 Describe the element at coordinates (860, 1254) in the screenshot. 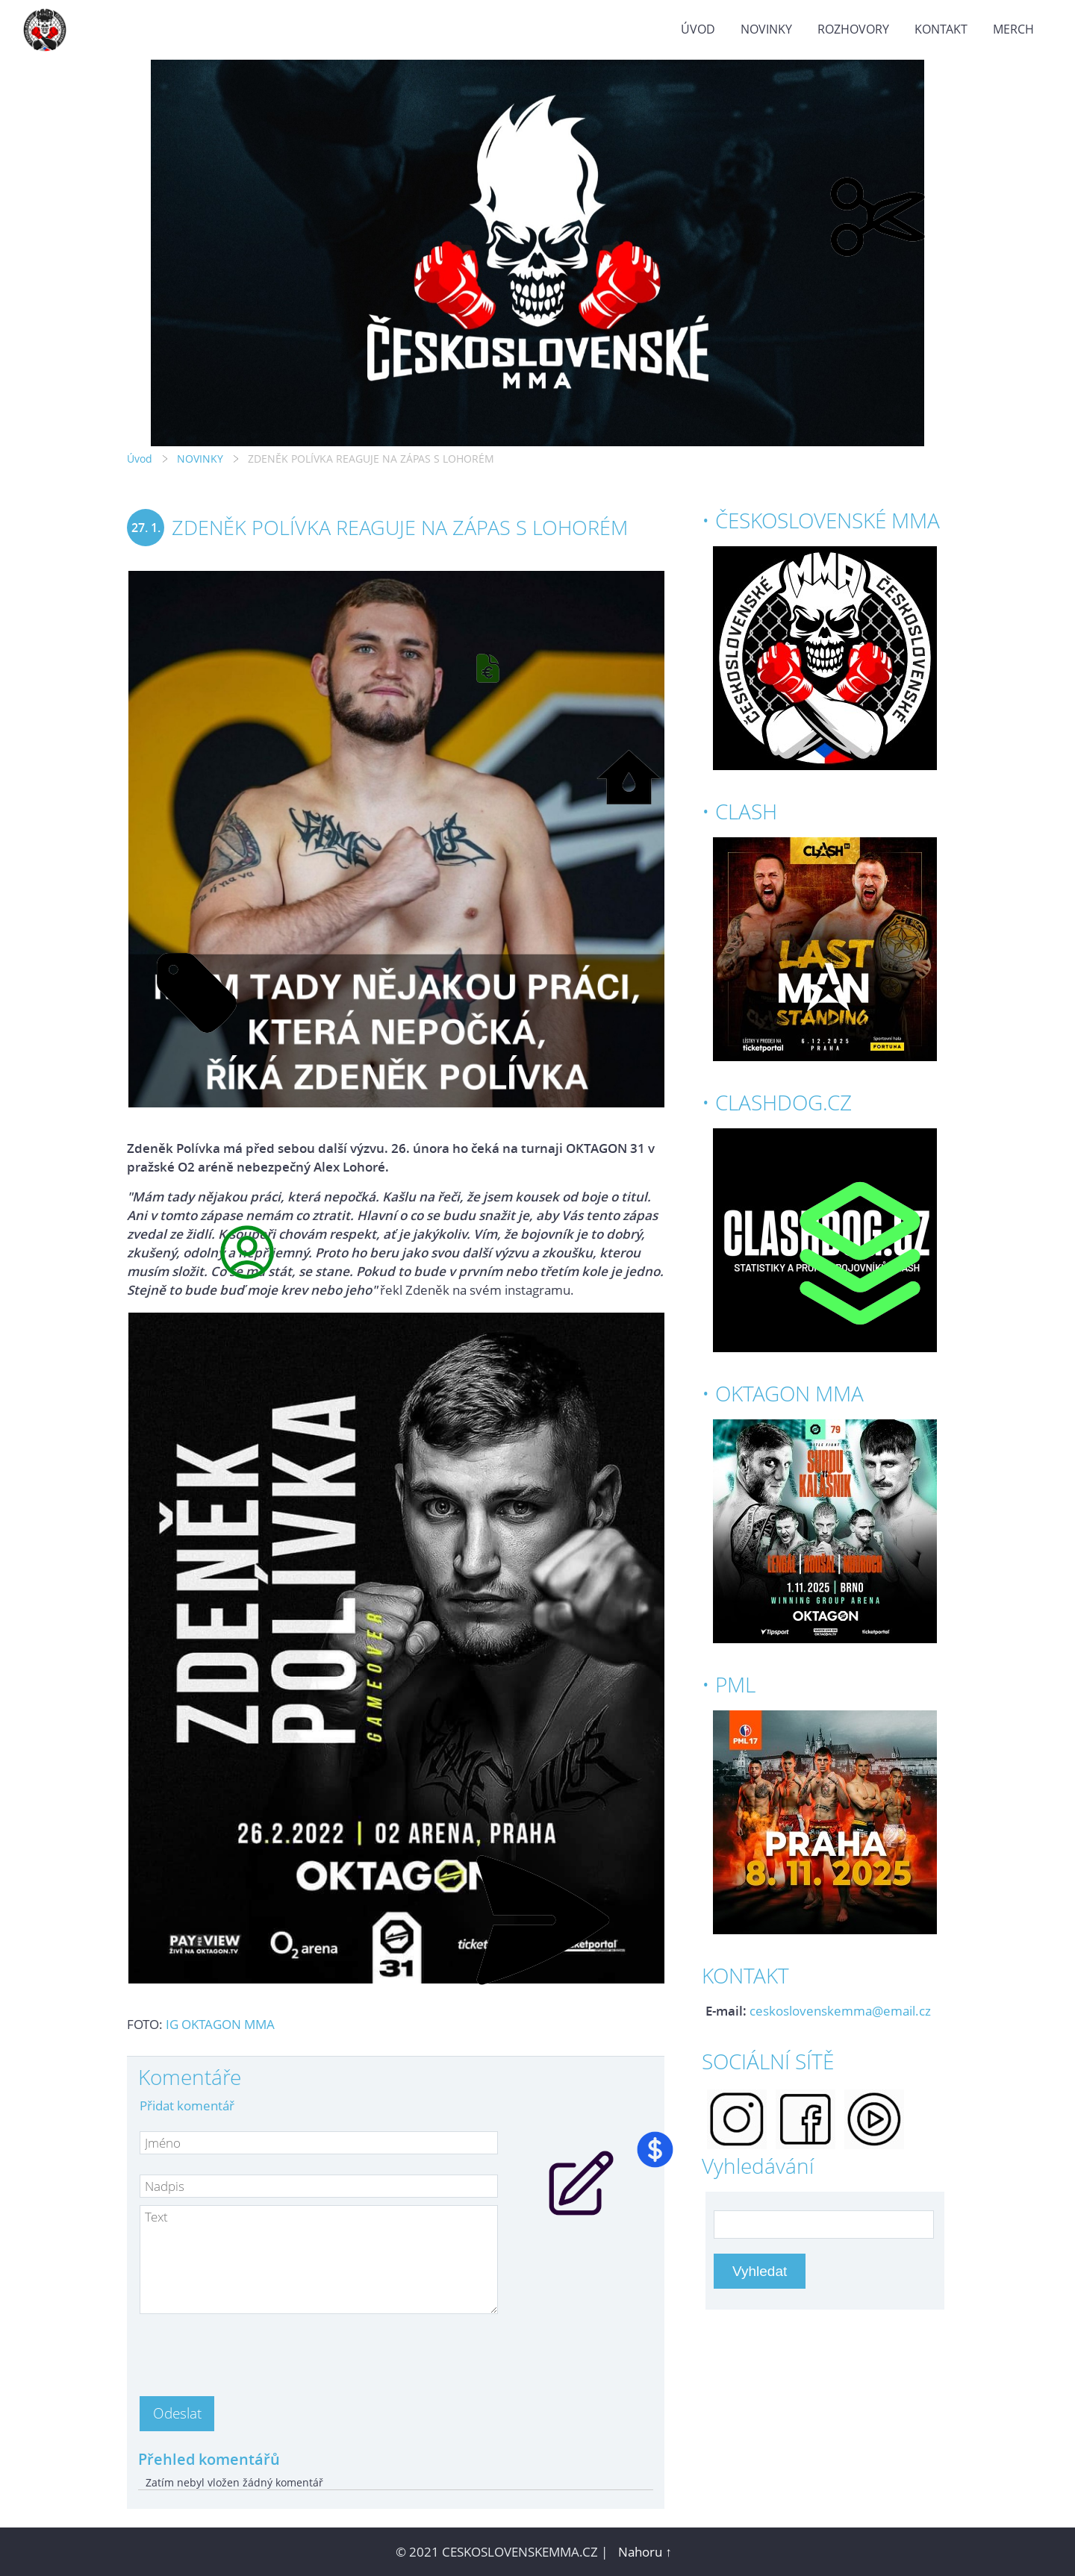

I see `view stacked layers or items` at that location.